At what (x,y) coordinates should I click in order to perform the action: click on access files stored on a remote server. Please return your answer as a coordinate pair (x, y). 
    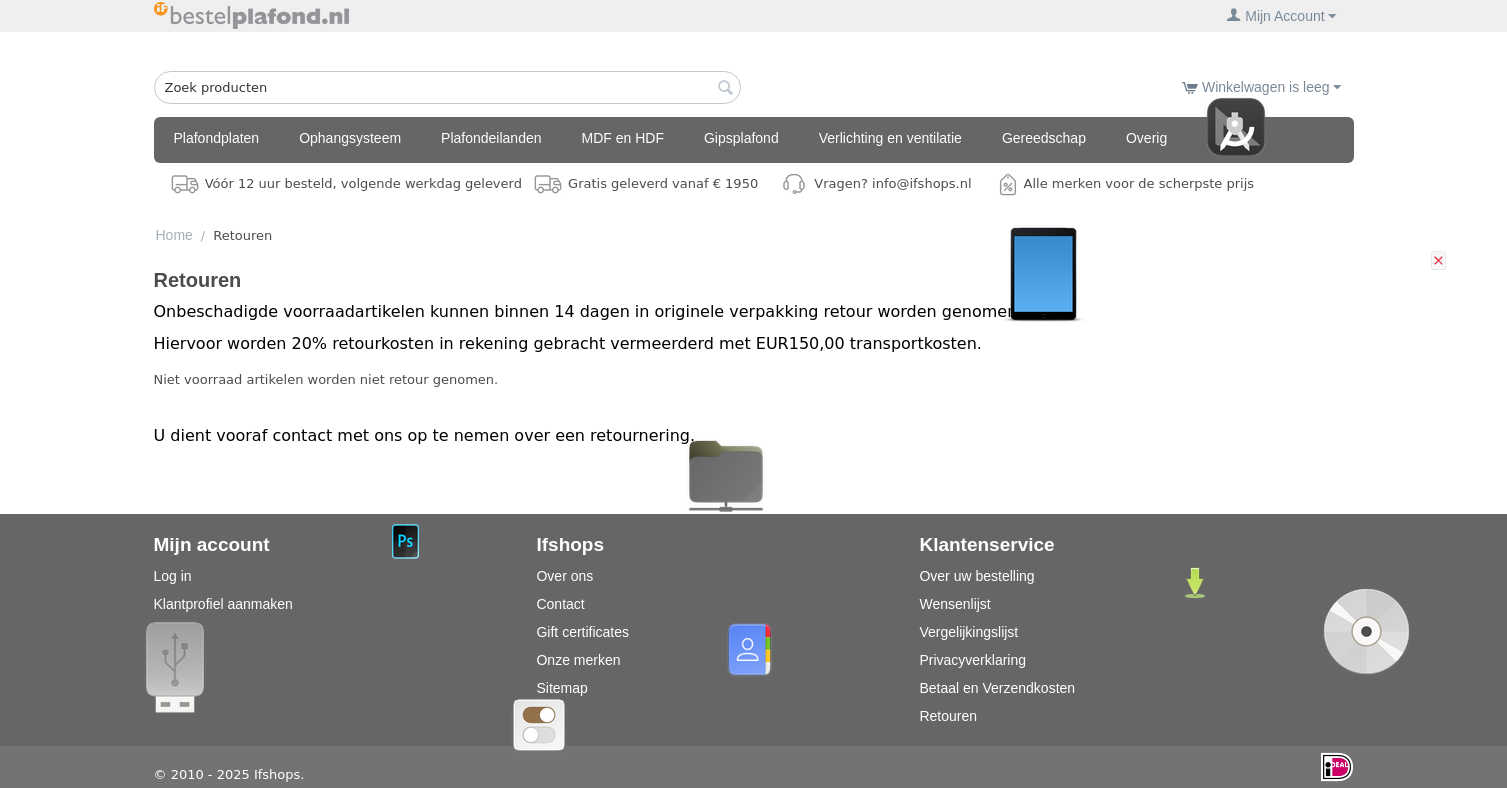
    Looking at the image, I should click on (726, 475).